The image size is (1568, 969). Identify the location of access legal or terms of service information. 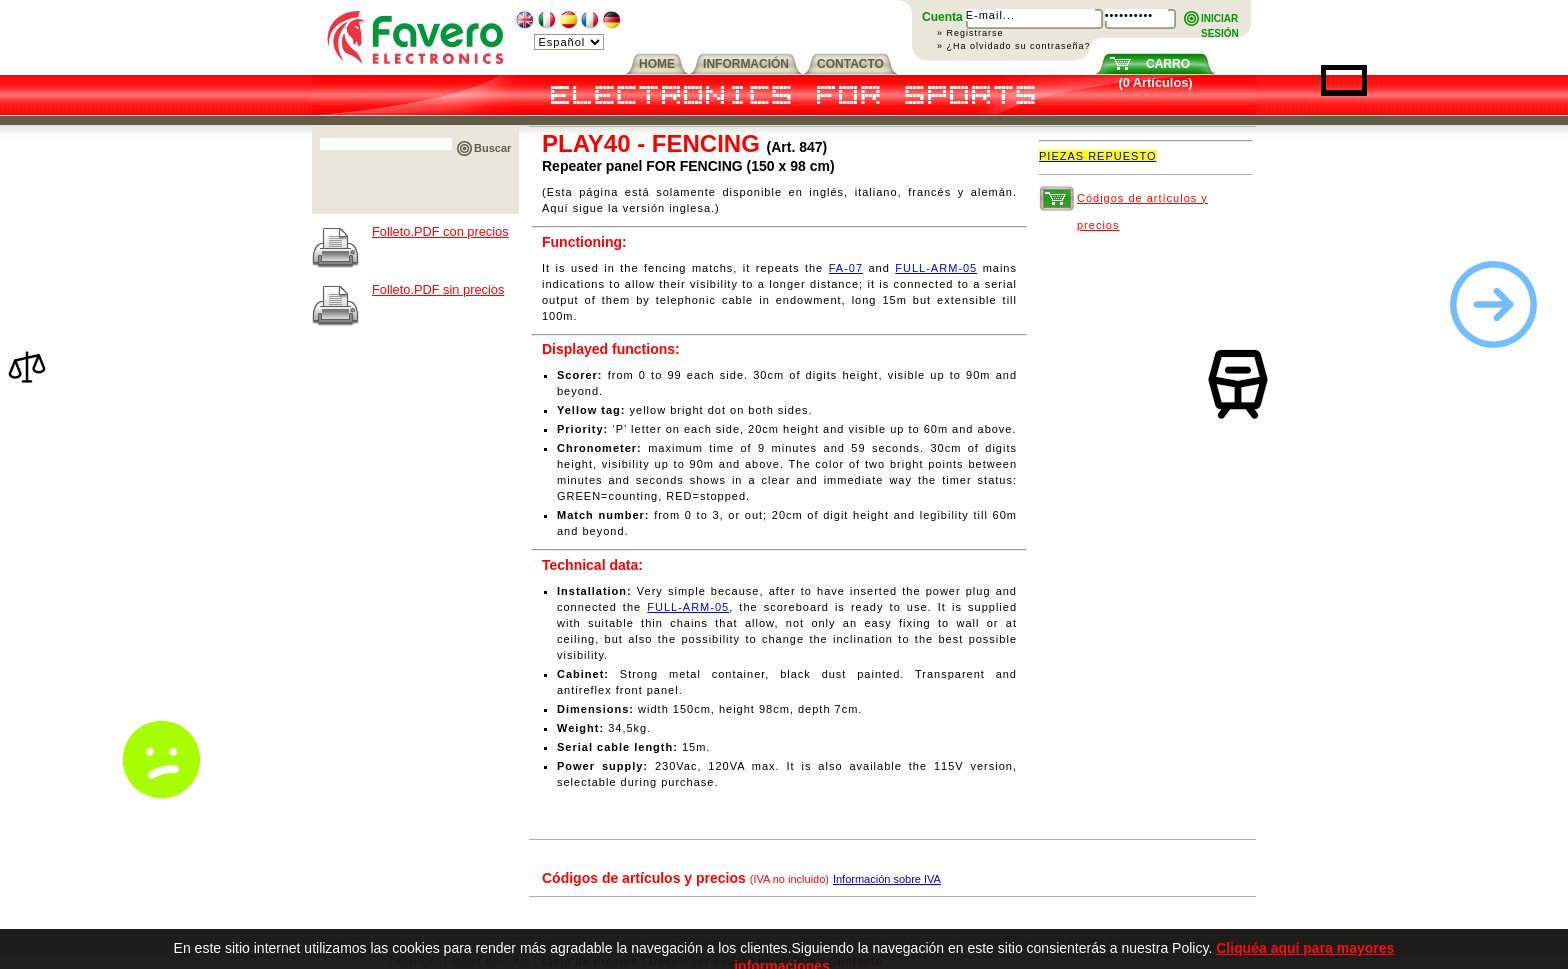
(27, 367).